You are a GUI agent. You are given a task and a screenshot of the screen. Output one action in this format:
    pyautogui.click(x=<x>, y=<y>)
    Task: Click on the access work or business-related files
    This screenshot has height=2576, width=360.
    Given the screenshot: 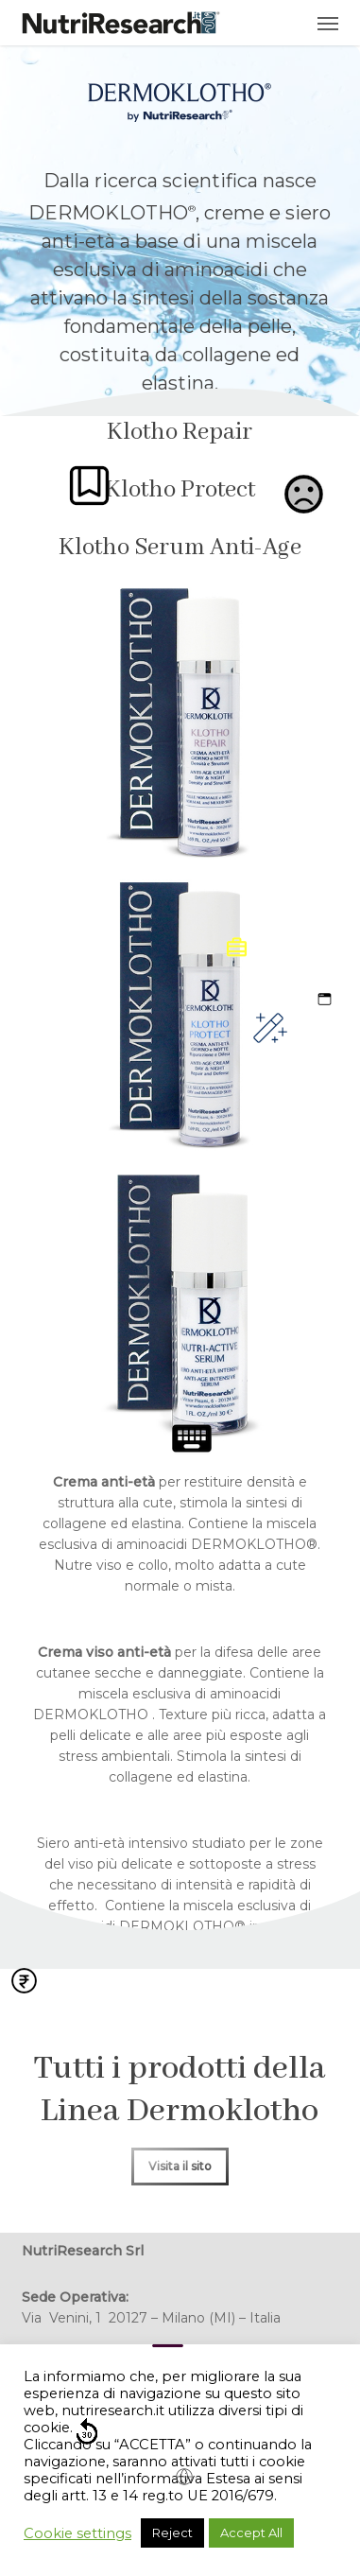 What is the action you would take?
    pyautogui.click(x=236, y=948)
    